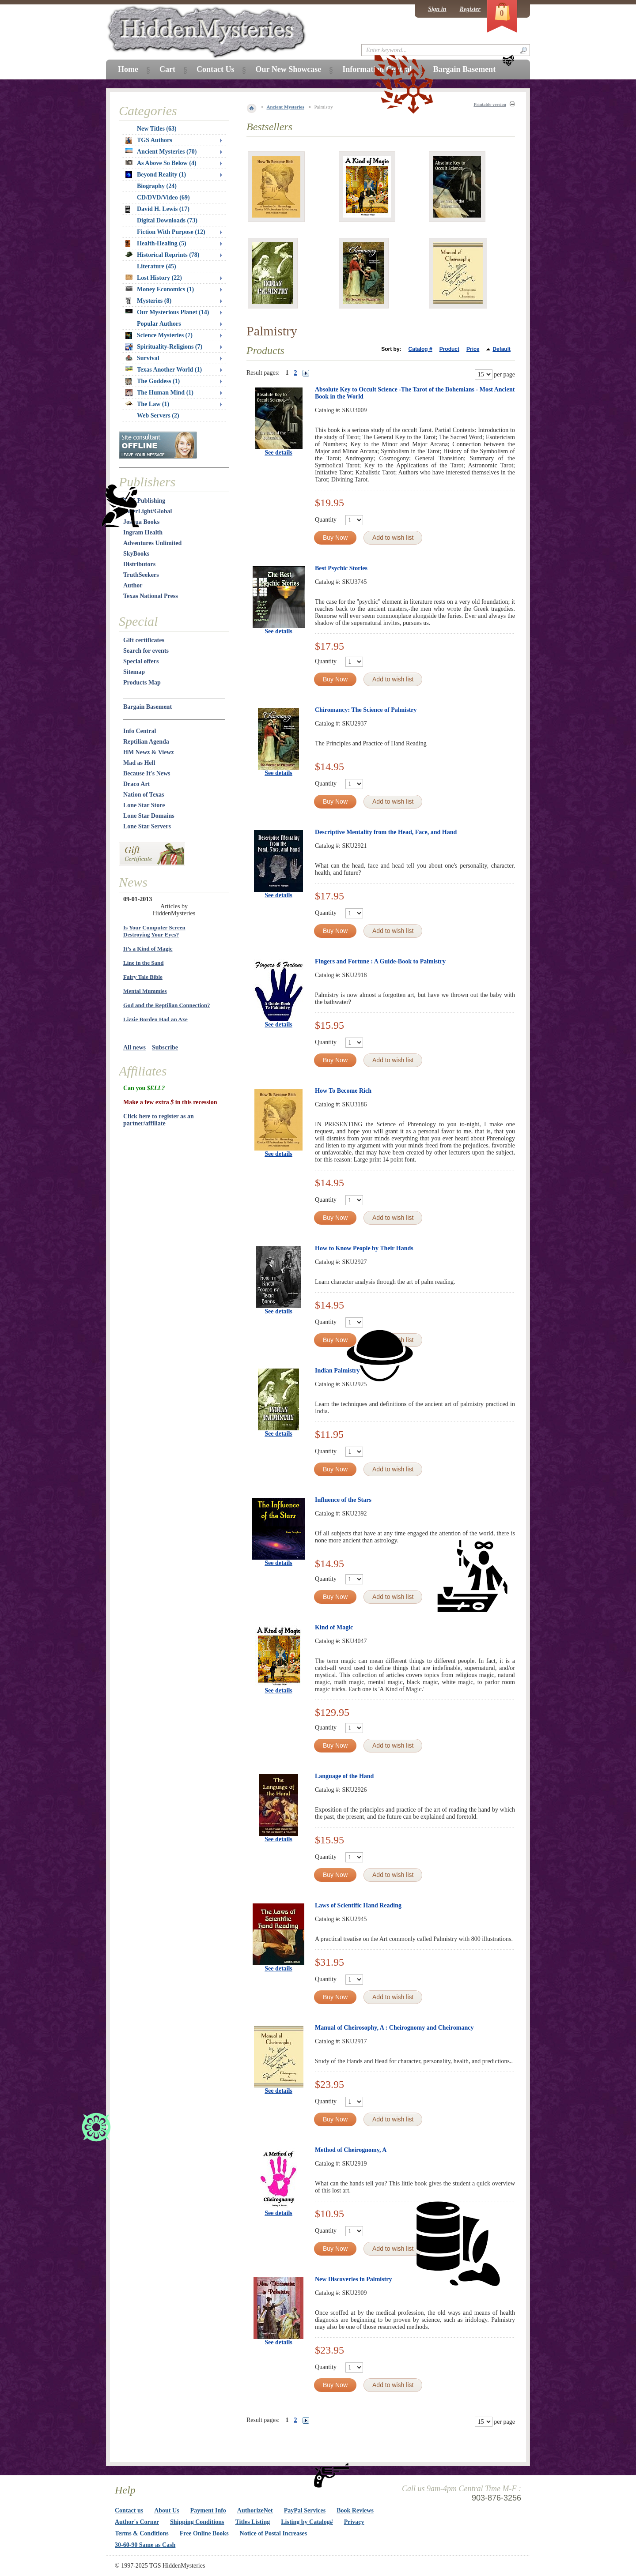 Image resolution: width=636 pixels, height=2576 pixels. I want to click on view the magician tarot card, so click(473, 1576).